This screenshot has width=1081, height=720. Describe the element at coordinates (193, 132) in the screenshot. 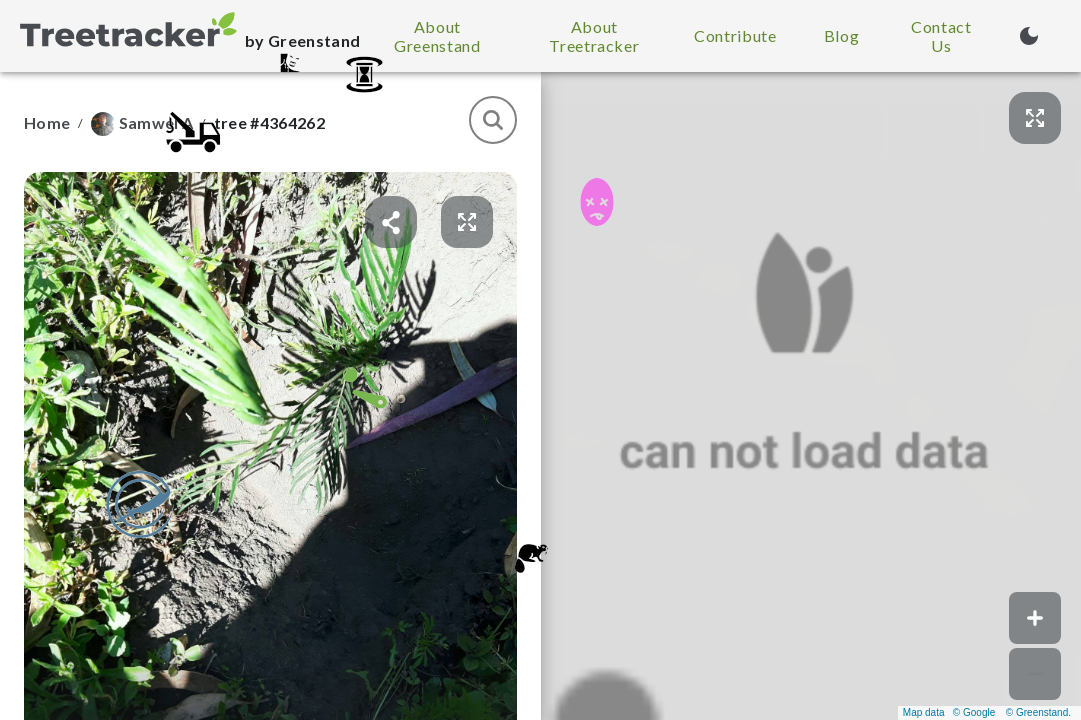

I see `request roadside assistance` at that location.